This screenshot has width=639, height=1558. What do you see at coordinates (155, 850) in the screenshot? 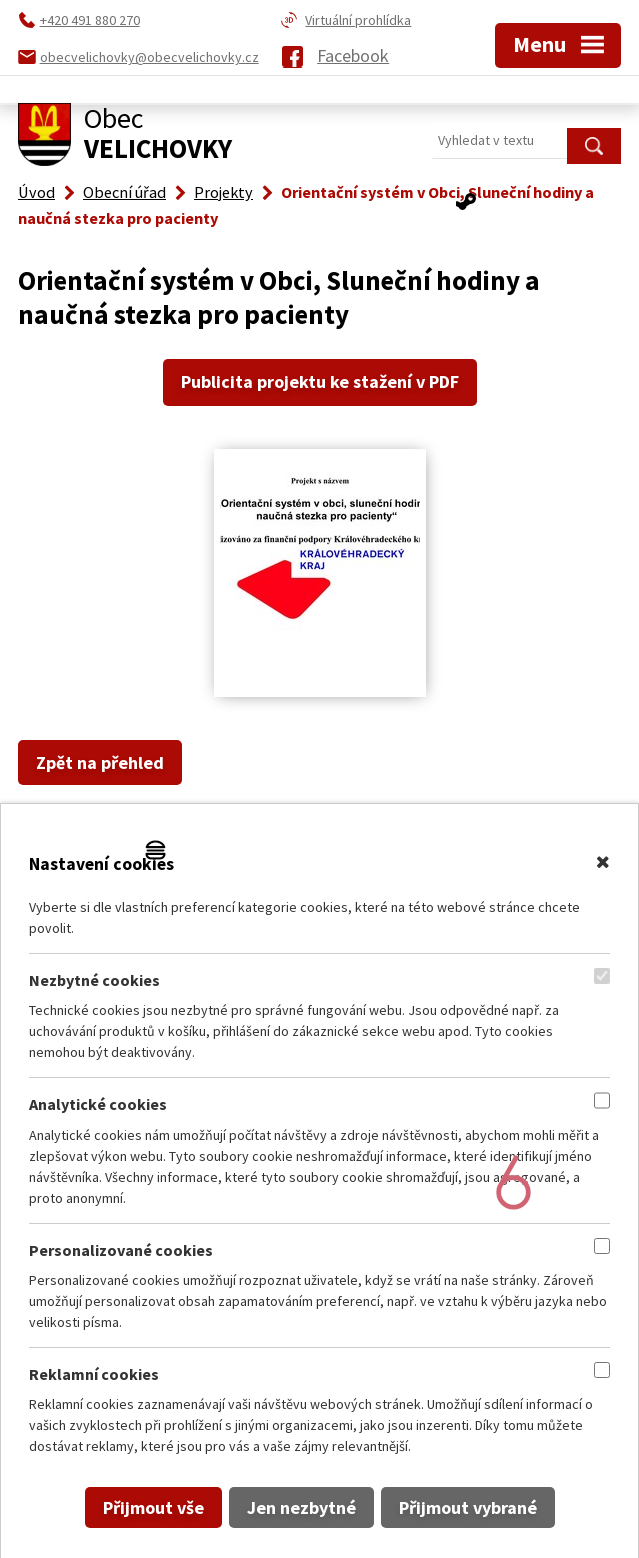
I see `open navigation menu` at bounding box center [155, 850].